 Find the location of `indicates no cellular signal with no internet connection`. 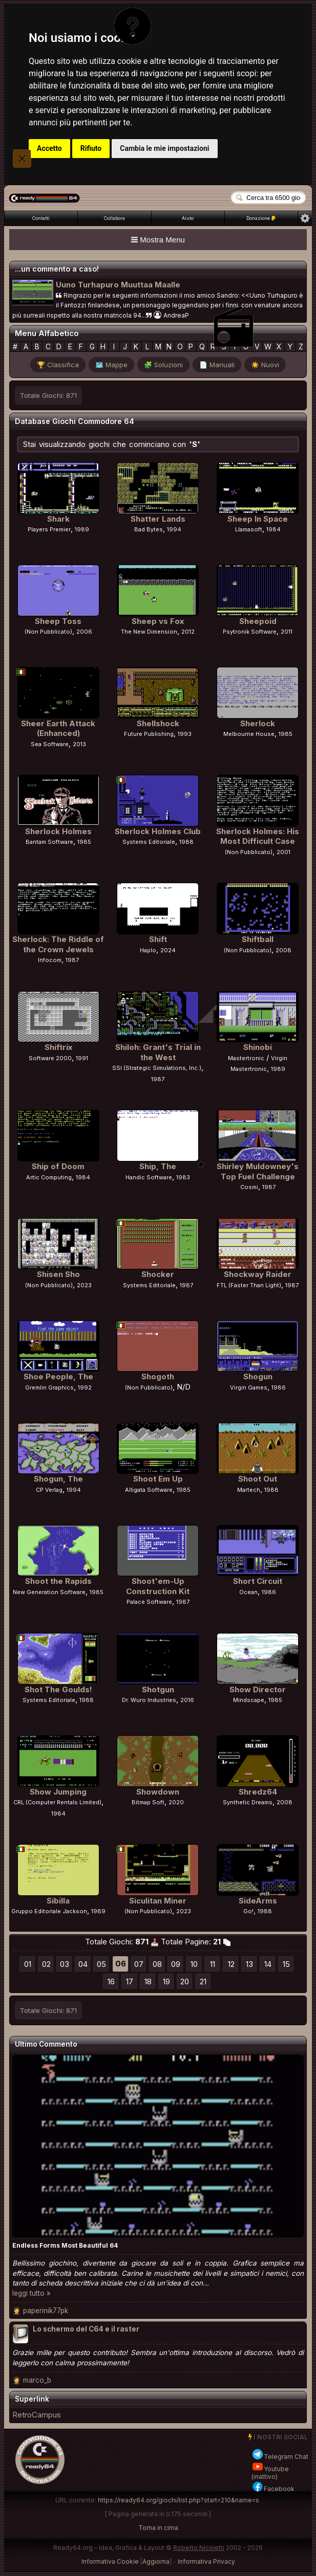

indicates no cellular signal with no internet connection is located at coordinates (207, 1014).